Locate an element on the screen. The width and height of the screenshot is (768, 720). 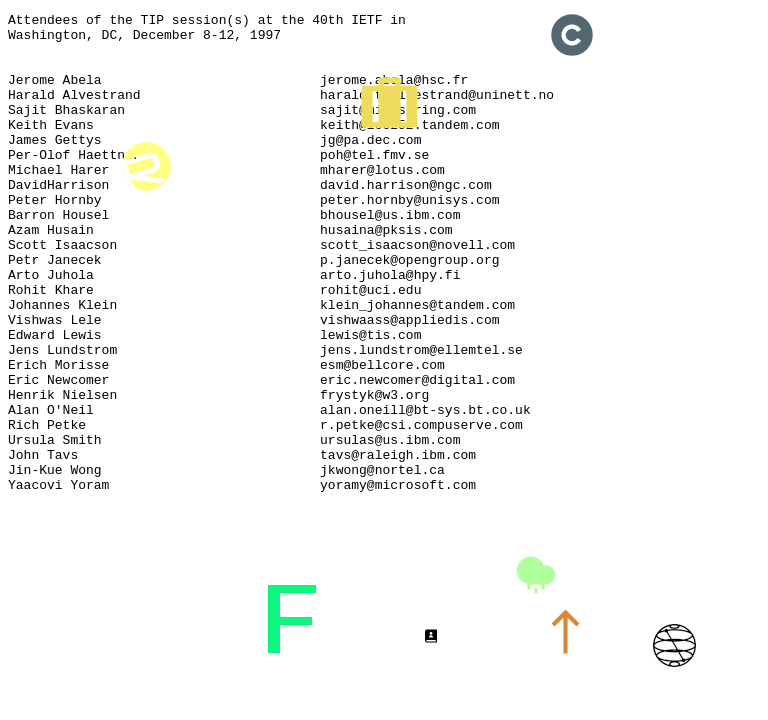
access travel or trip planning features is located at coordinates (389, 102).